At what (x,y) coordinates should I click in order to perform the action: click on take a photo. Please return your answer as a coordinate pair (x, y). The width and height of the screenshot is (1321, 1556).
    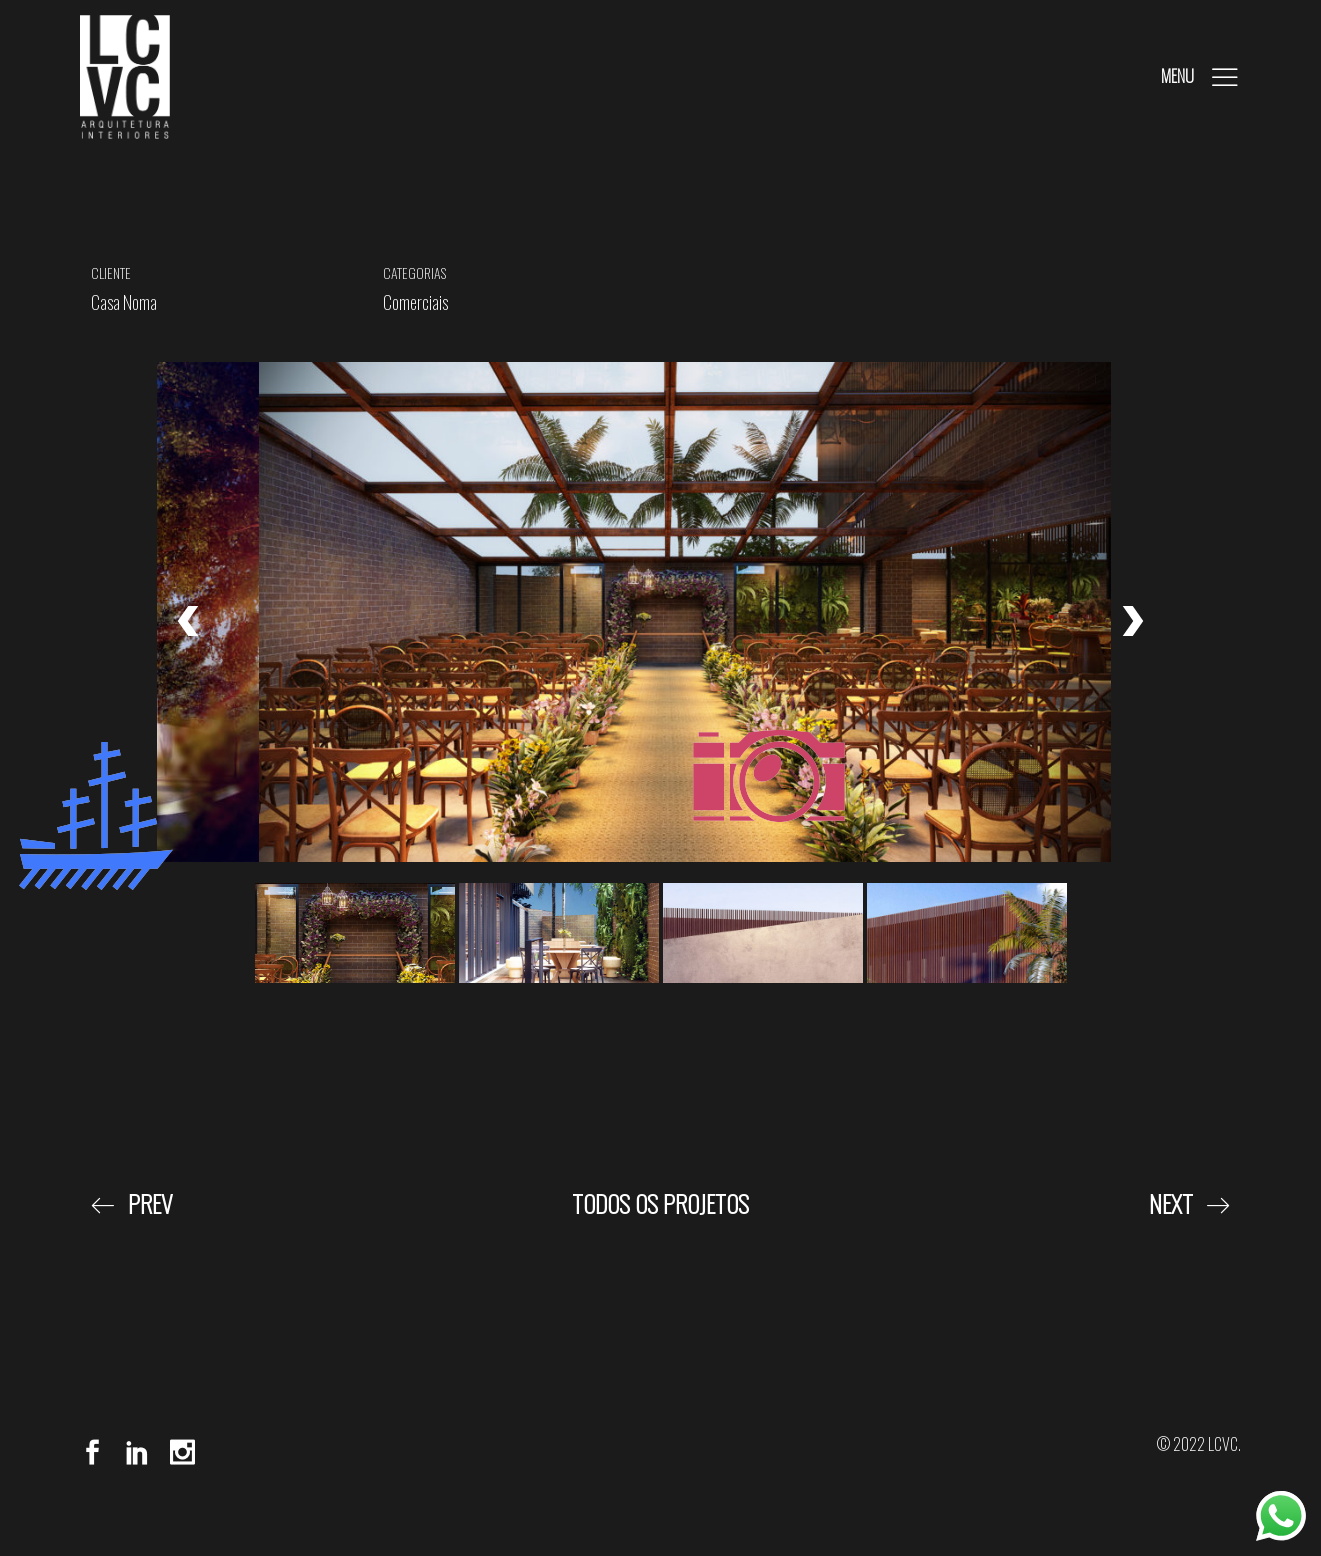
    Looking at the image, I should click on (769, 776).